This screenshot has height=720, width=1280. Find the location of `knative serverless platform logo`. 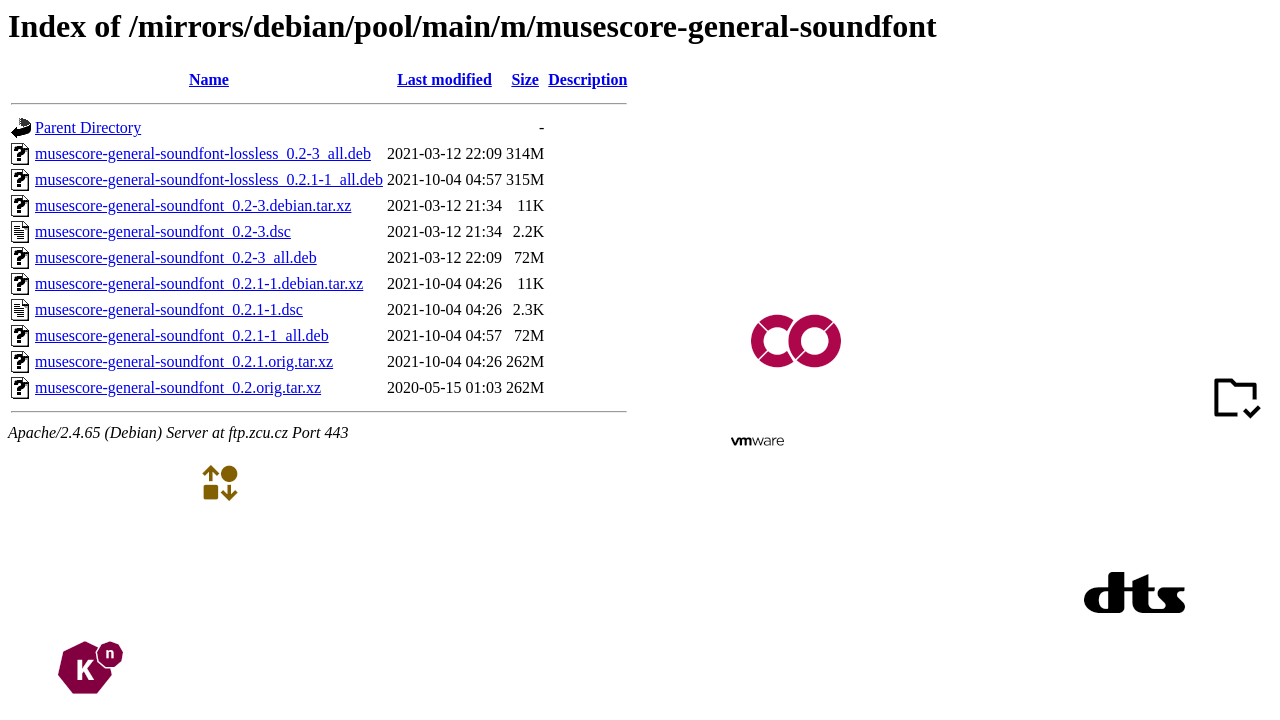

knative serverless platform logo is located at coordinates (90, 667).